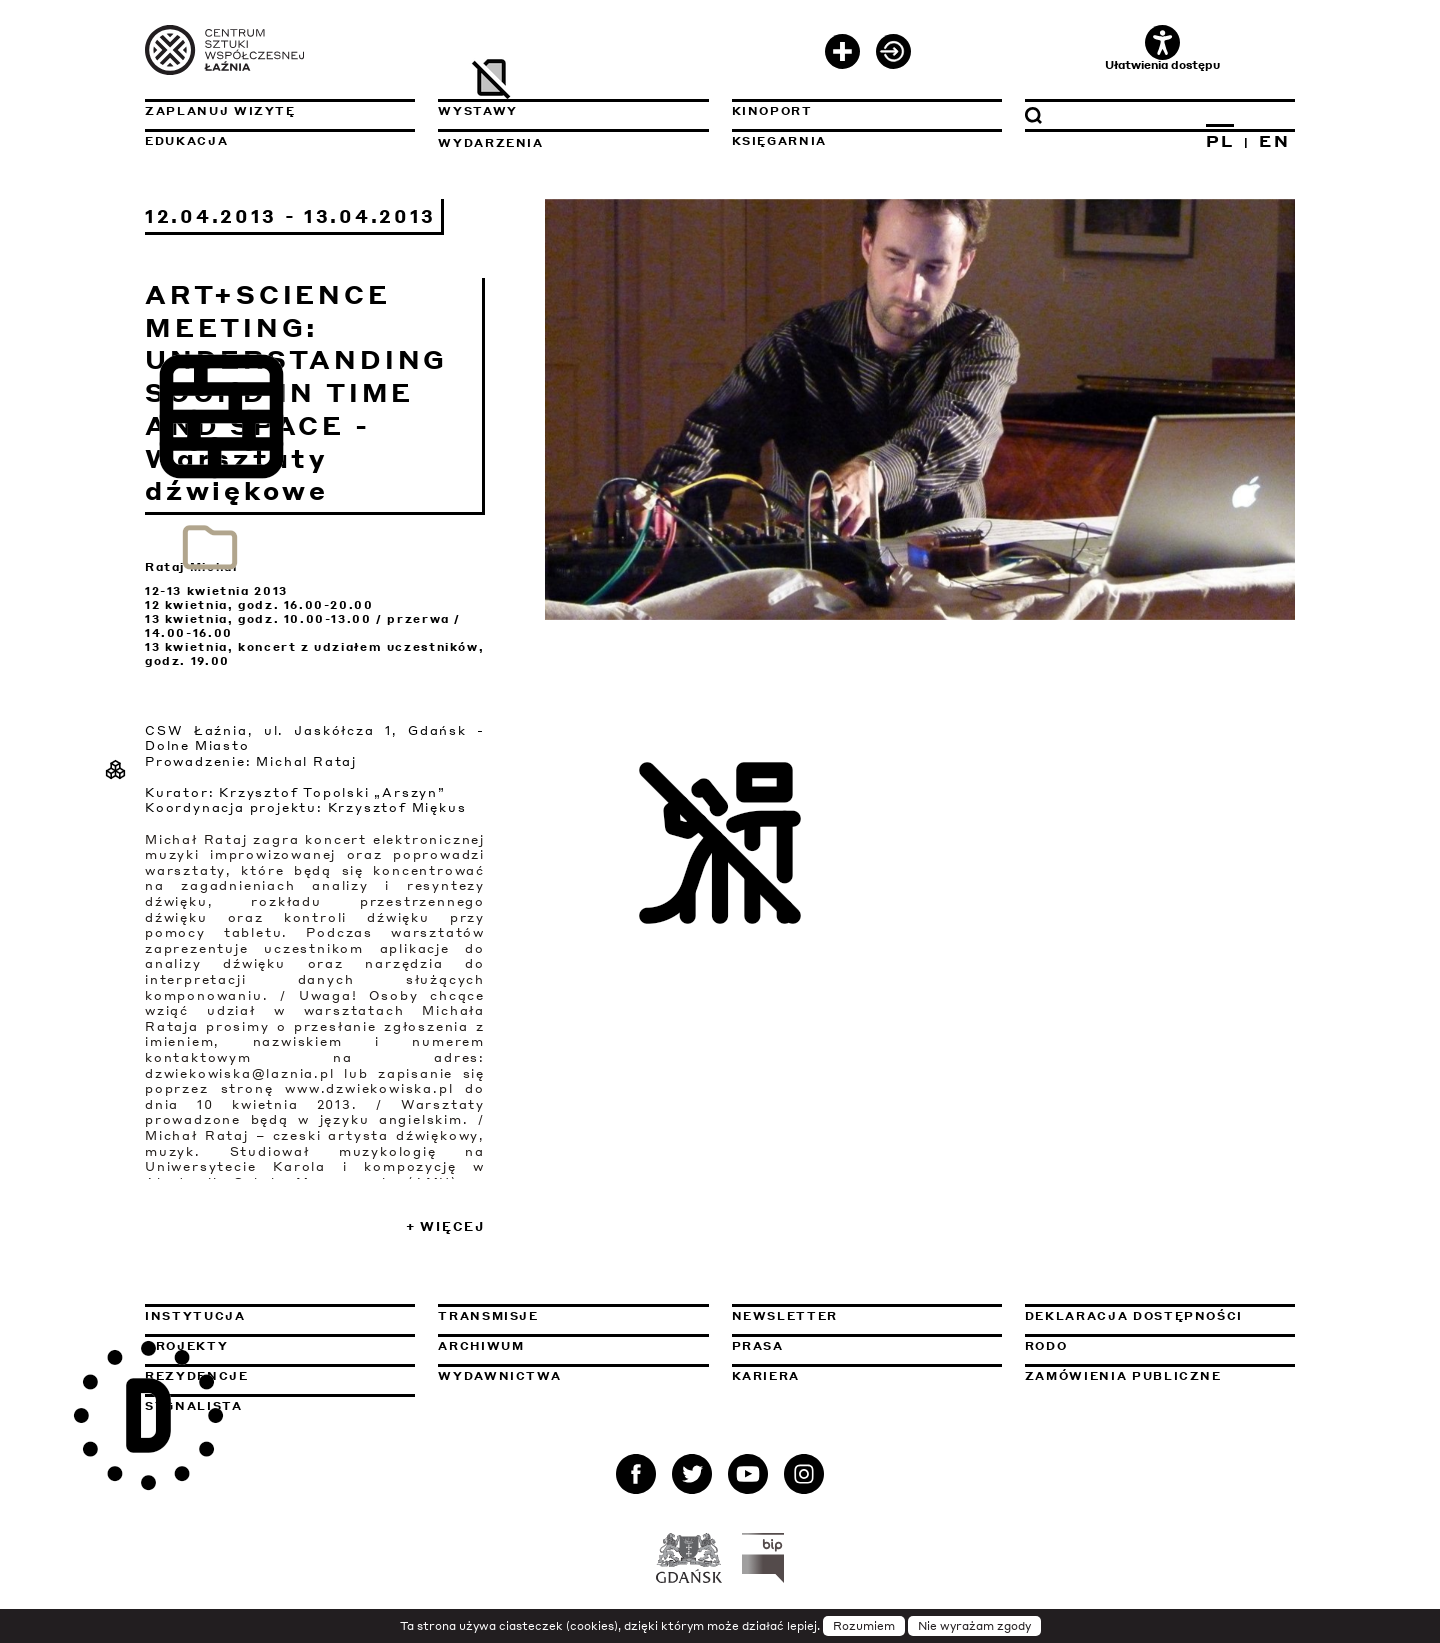 The width and height of the screenshot is (1440, 1643). Describe the element at coordinates (720, 843) in the screenshot. I see `rollercoaster ride unavailable or closed` at that location.